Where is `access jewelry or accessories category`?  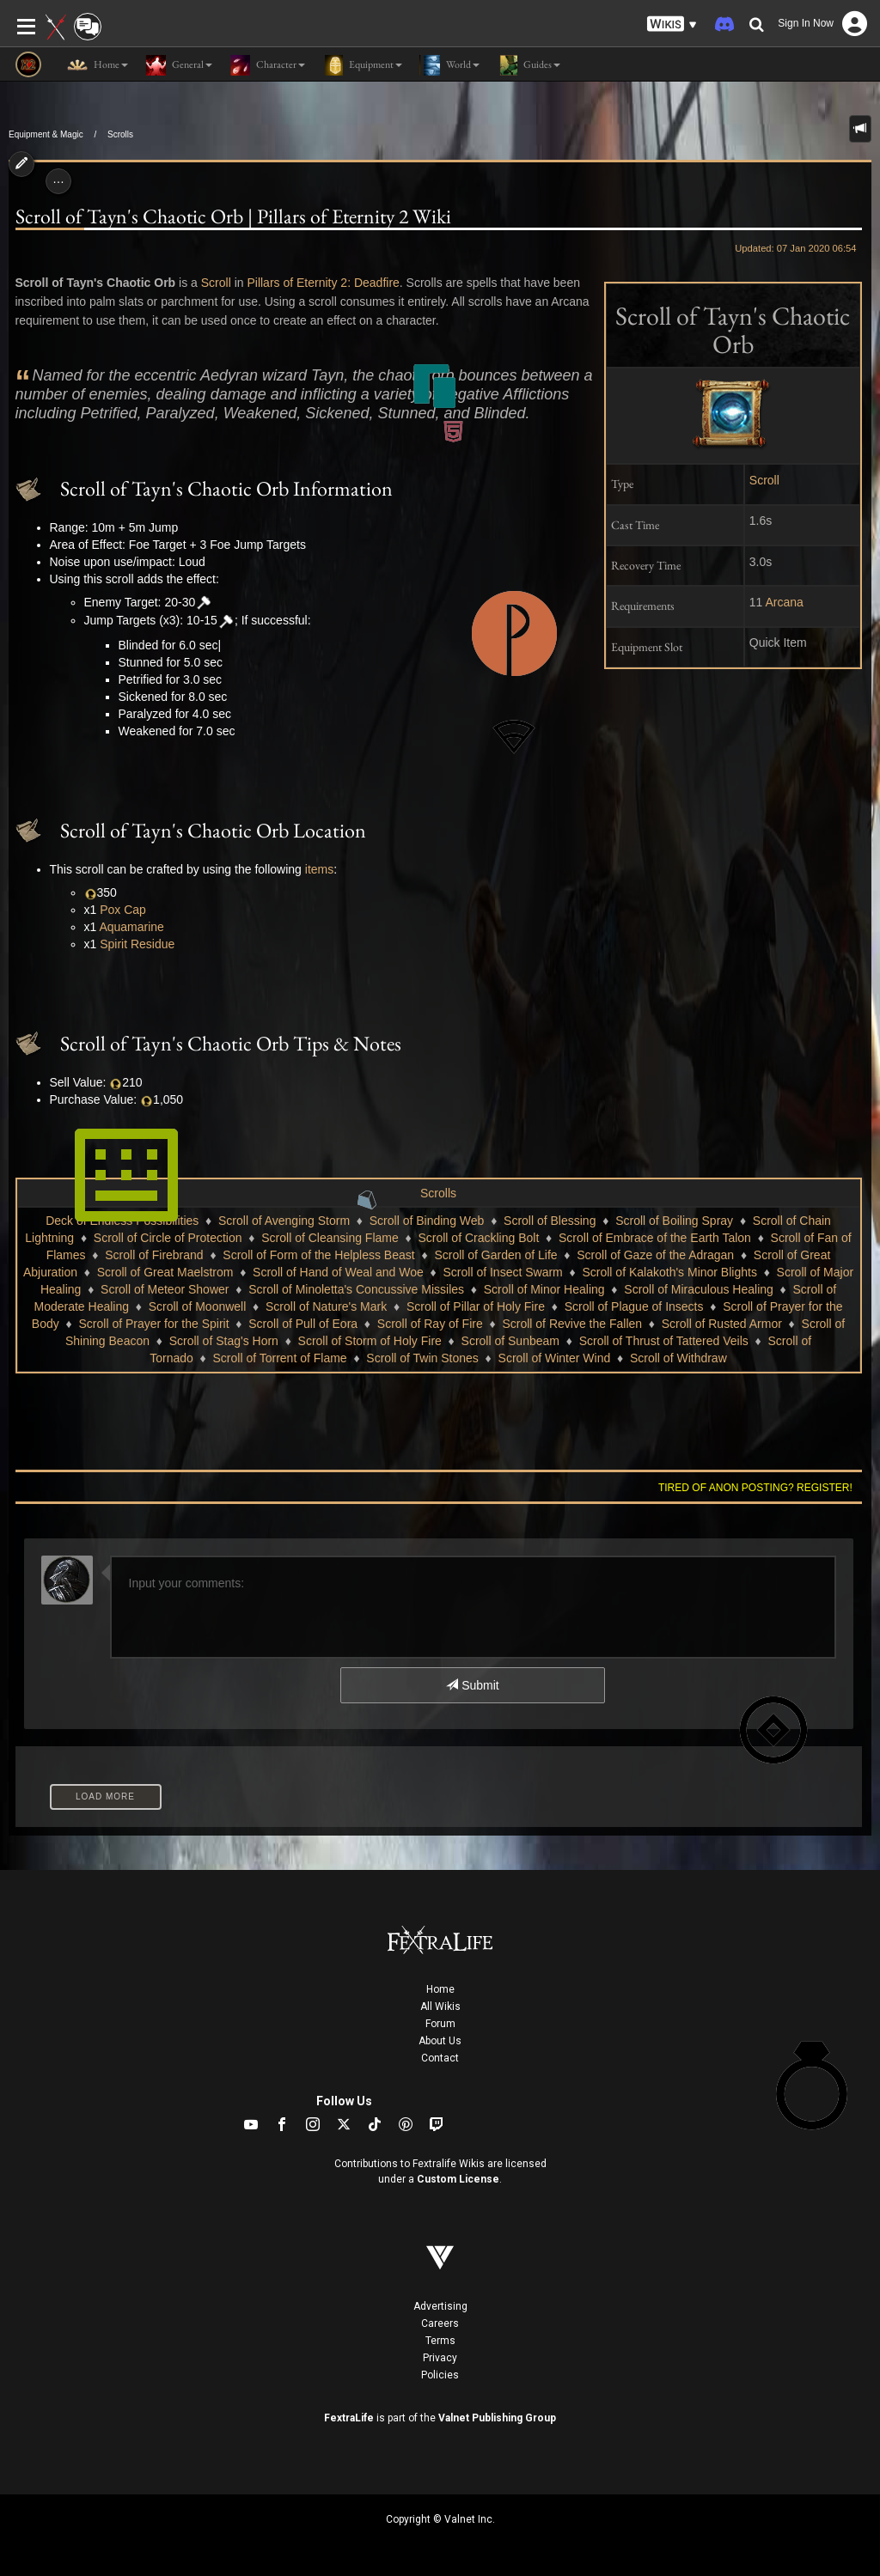 access jewelry or accessories category is located at coordinates (811, 2087).